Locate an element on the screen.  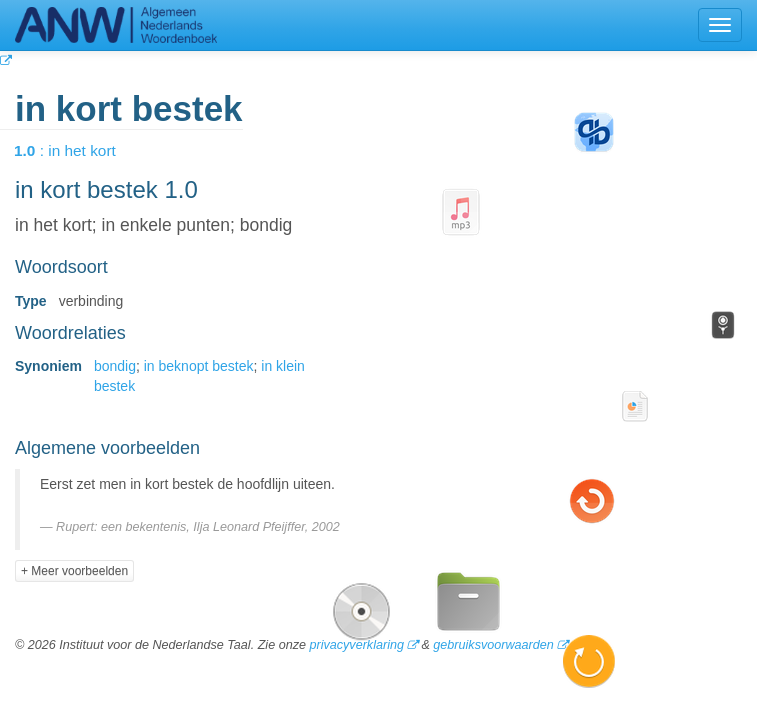
open the file manager application is located at coordinates (468, 601).